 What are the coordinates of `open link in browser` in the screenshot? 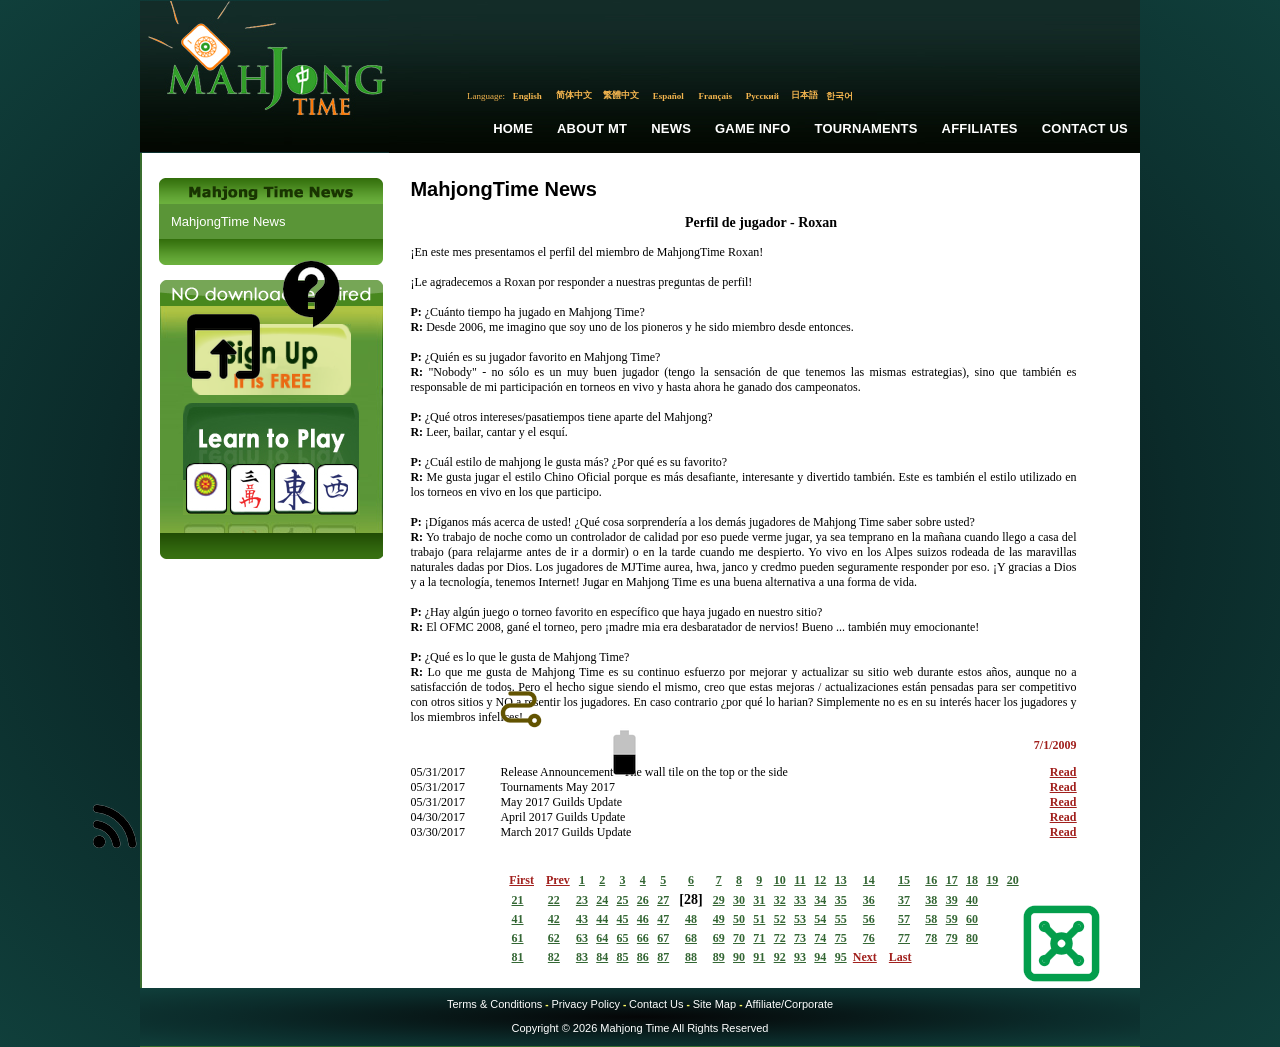 It's located at (223, 346).